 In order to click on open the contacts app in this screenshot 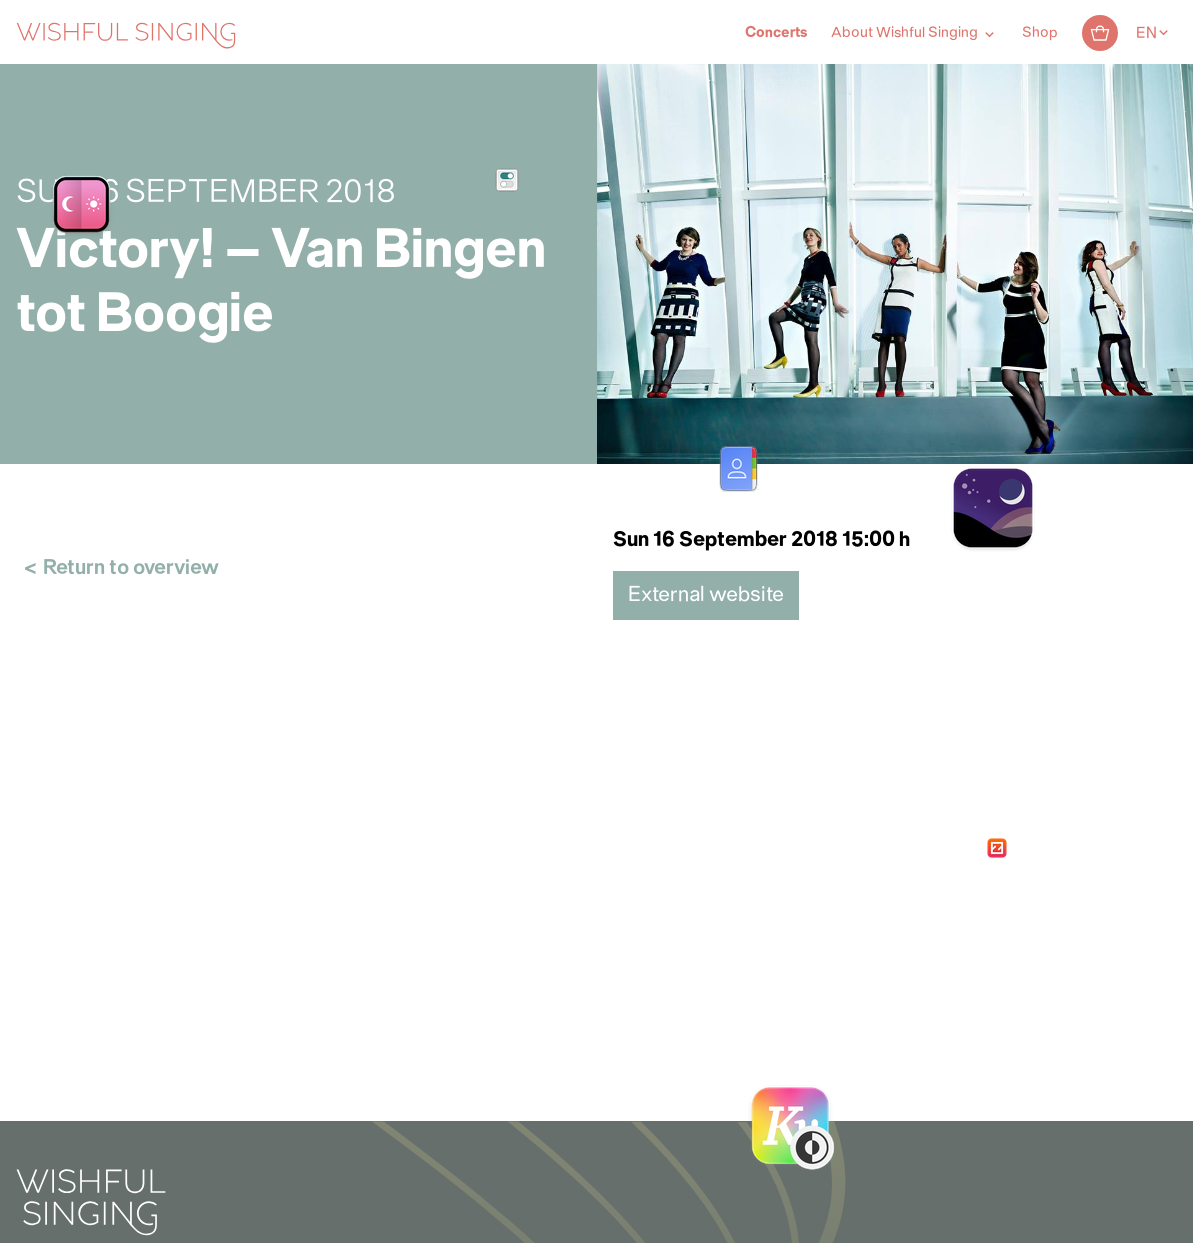, I will do `click(738, 468)`.